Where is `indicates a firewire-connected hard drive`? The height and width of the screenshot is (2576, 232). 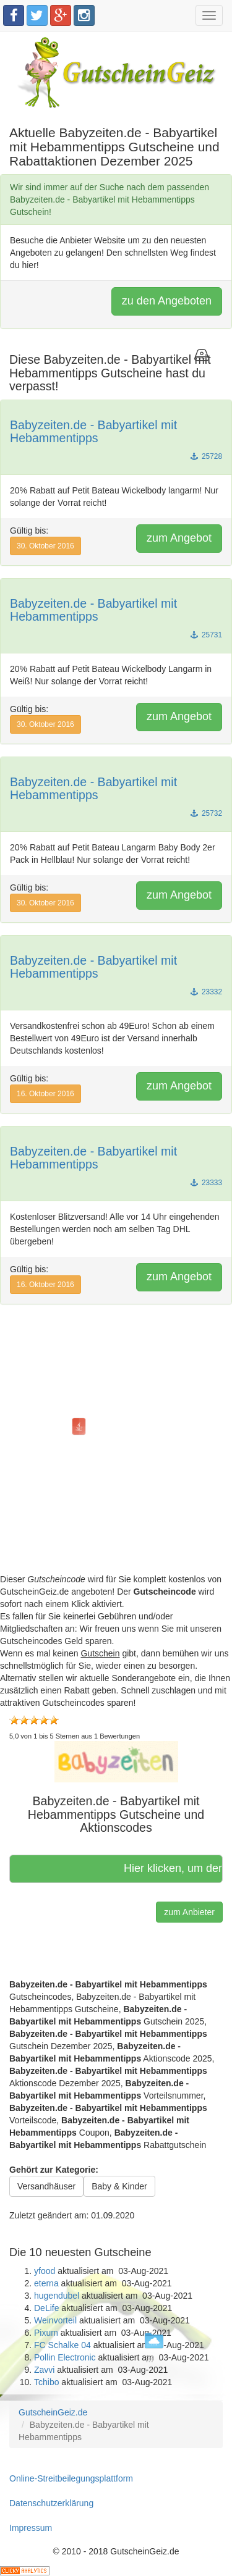
indicates a firewire-connected hard drive is located at coordinates (202, 355).